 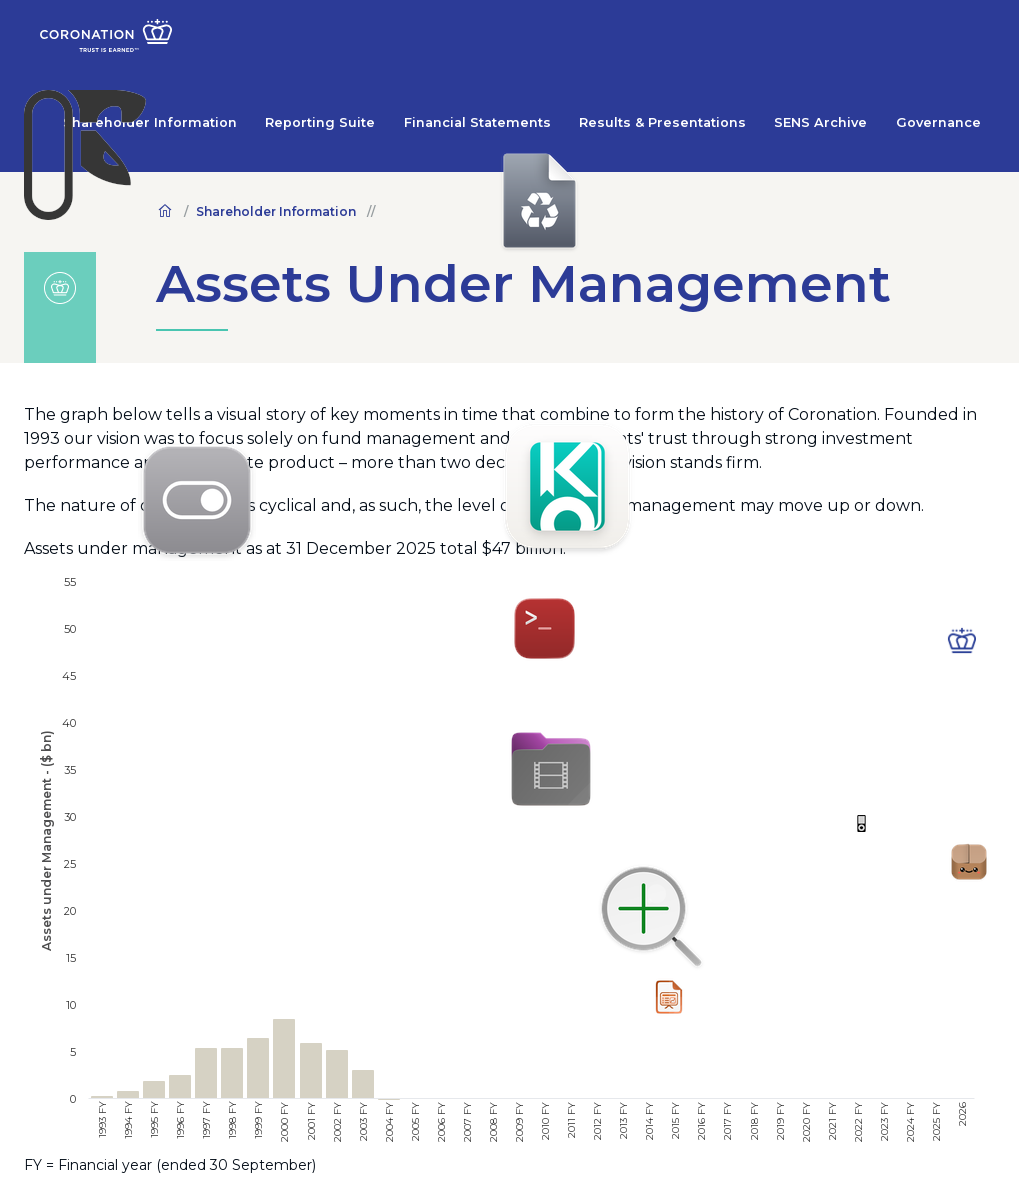 What do you see at coordinates (197, 502) in the screenshot?
I see `access zoom accessibility settings` at bounding box center [197, 502].